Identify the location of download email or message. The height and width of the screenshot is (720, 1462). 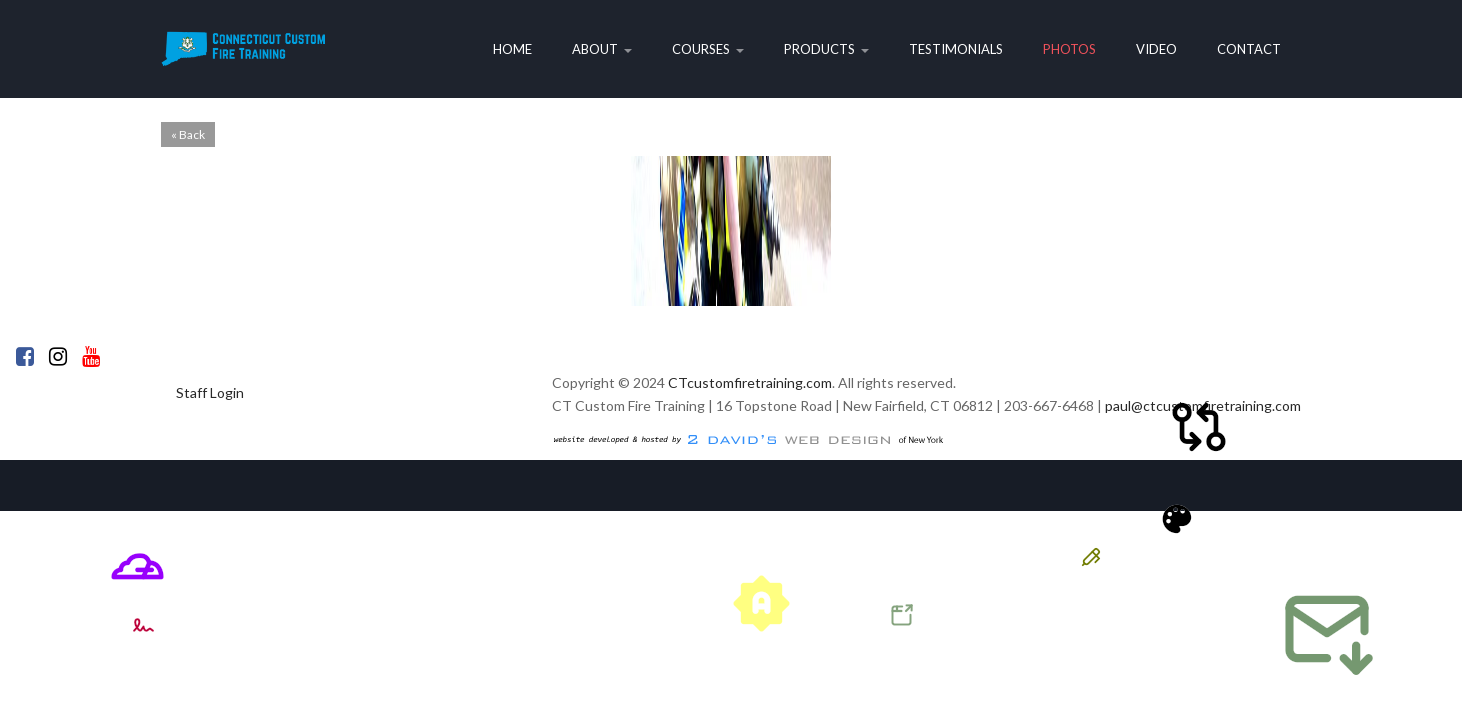
(1327, 629).